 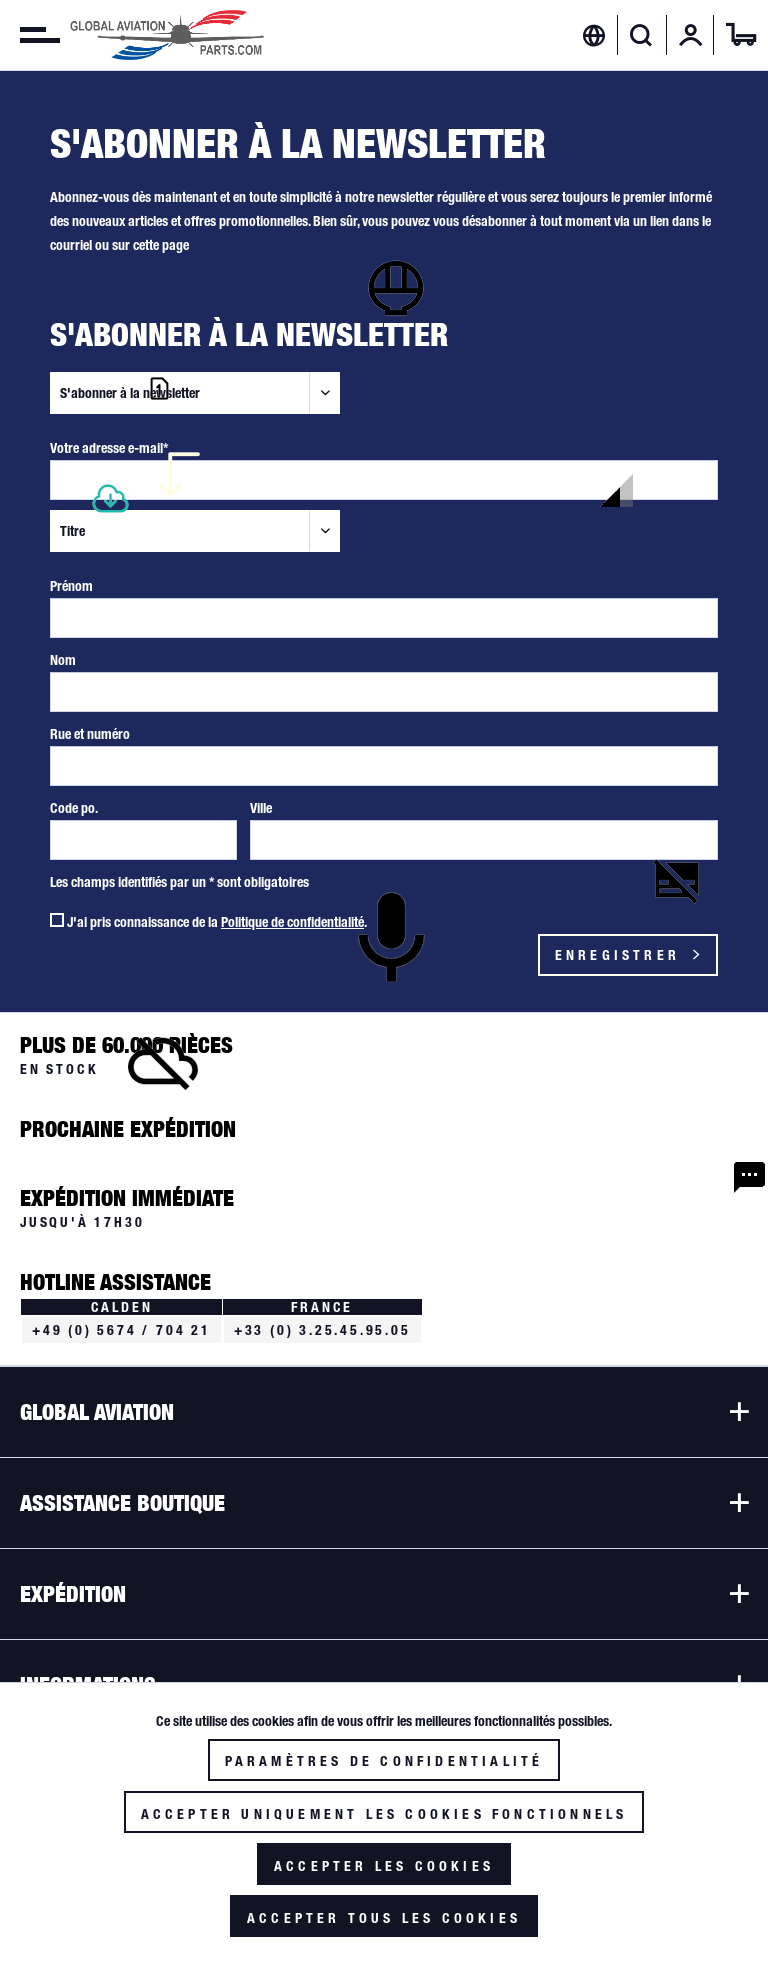 What do you see at coordinates (616, 490) in the screenshot?
I see `indicates weak cellular signal strength (2 bars)` at bounding box center [616, 490].